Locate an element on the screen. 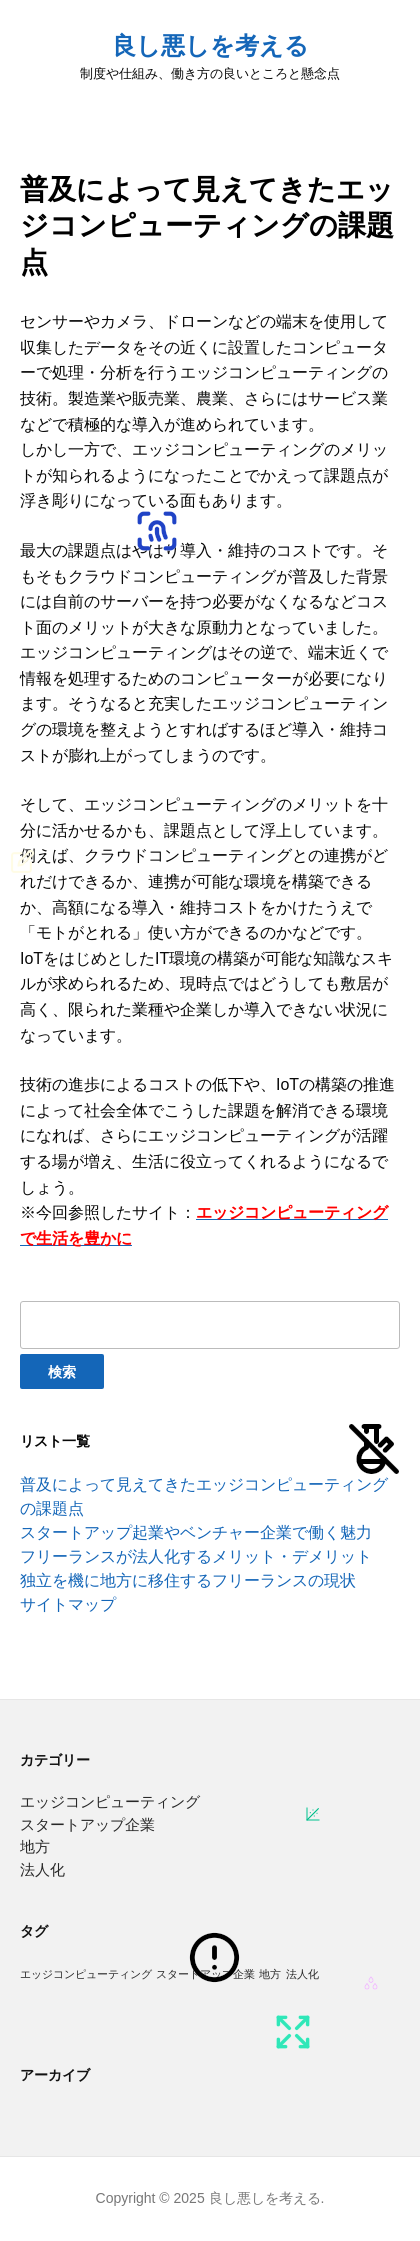 This screenshot has width=420, height=2241. view covariate analysis chart is located at coordinates (313, 1814).